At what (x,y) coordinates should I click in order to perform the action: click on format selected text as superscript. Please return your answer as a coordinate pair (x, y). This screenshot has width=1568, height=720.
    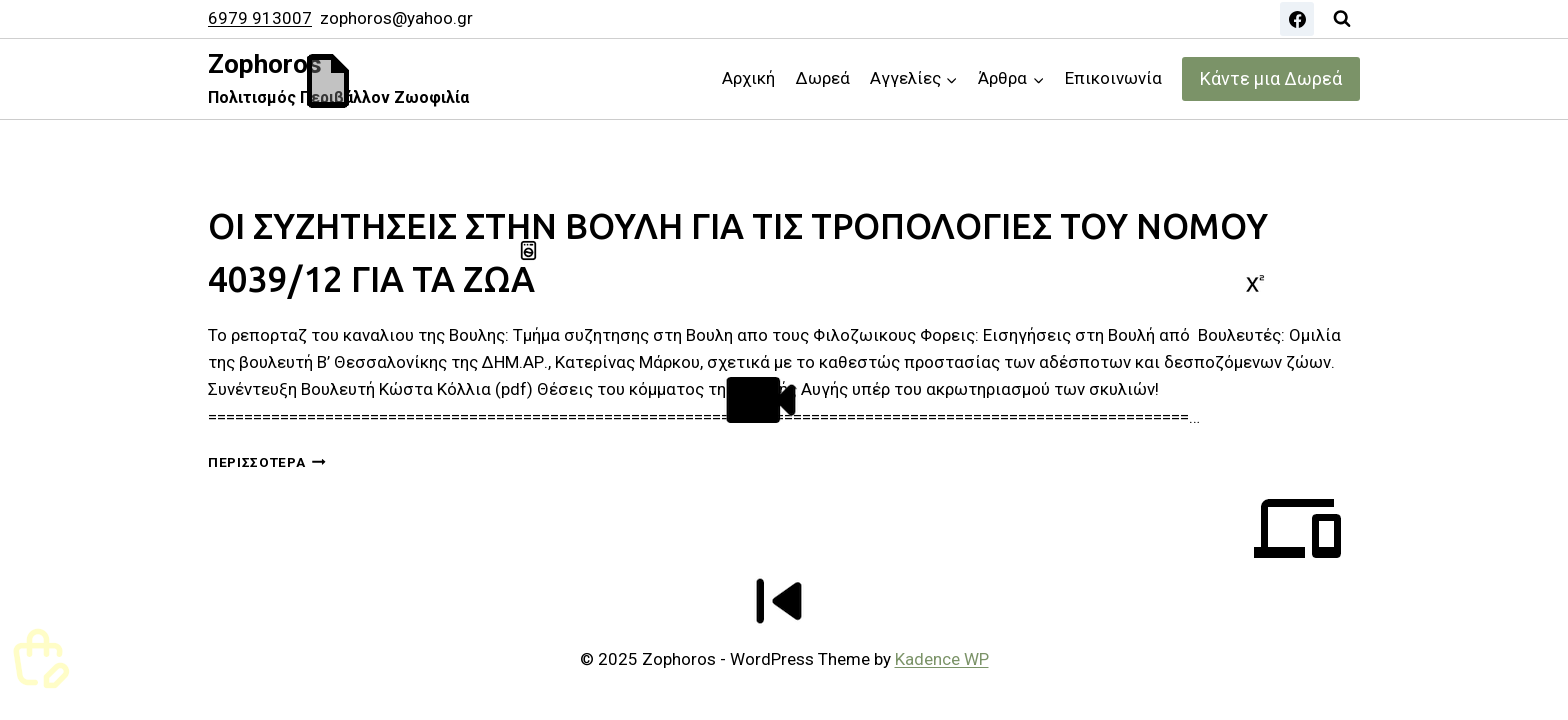
    Looking at the image, I should click on (1252, 283).